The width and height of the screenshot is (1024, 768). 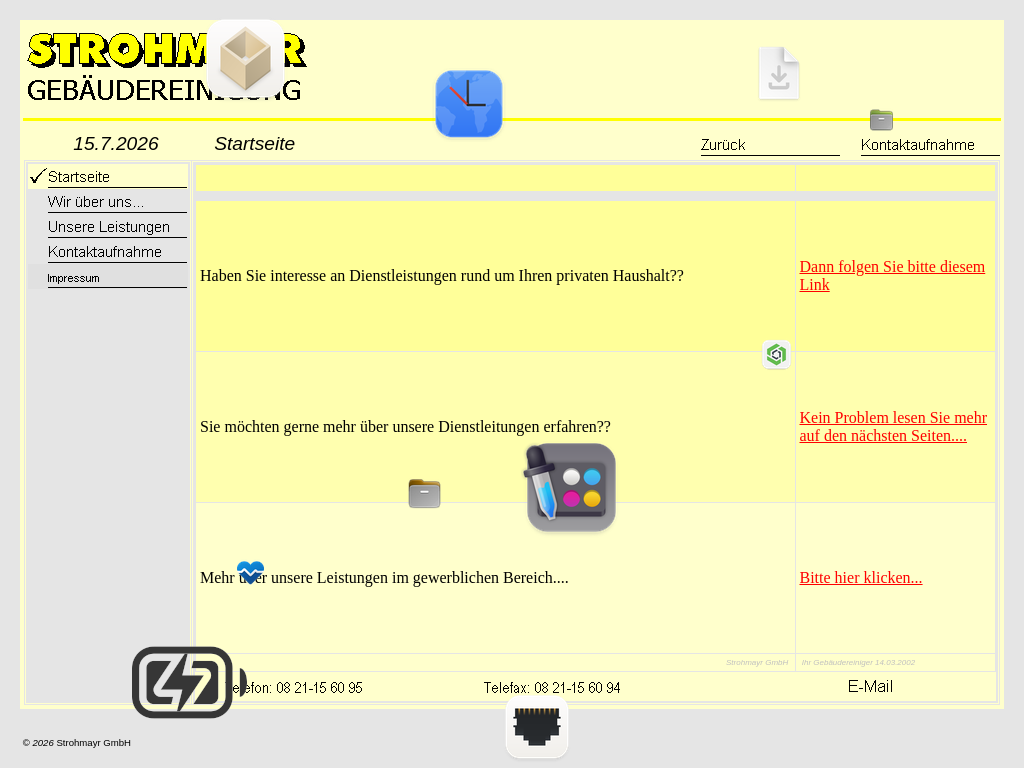 I want to click on download or install a text-based configuration file, so click(x=779, y=74).